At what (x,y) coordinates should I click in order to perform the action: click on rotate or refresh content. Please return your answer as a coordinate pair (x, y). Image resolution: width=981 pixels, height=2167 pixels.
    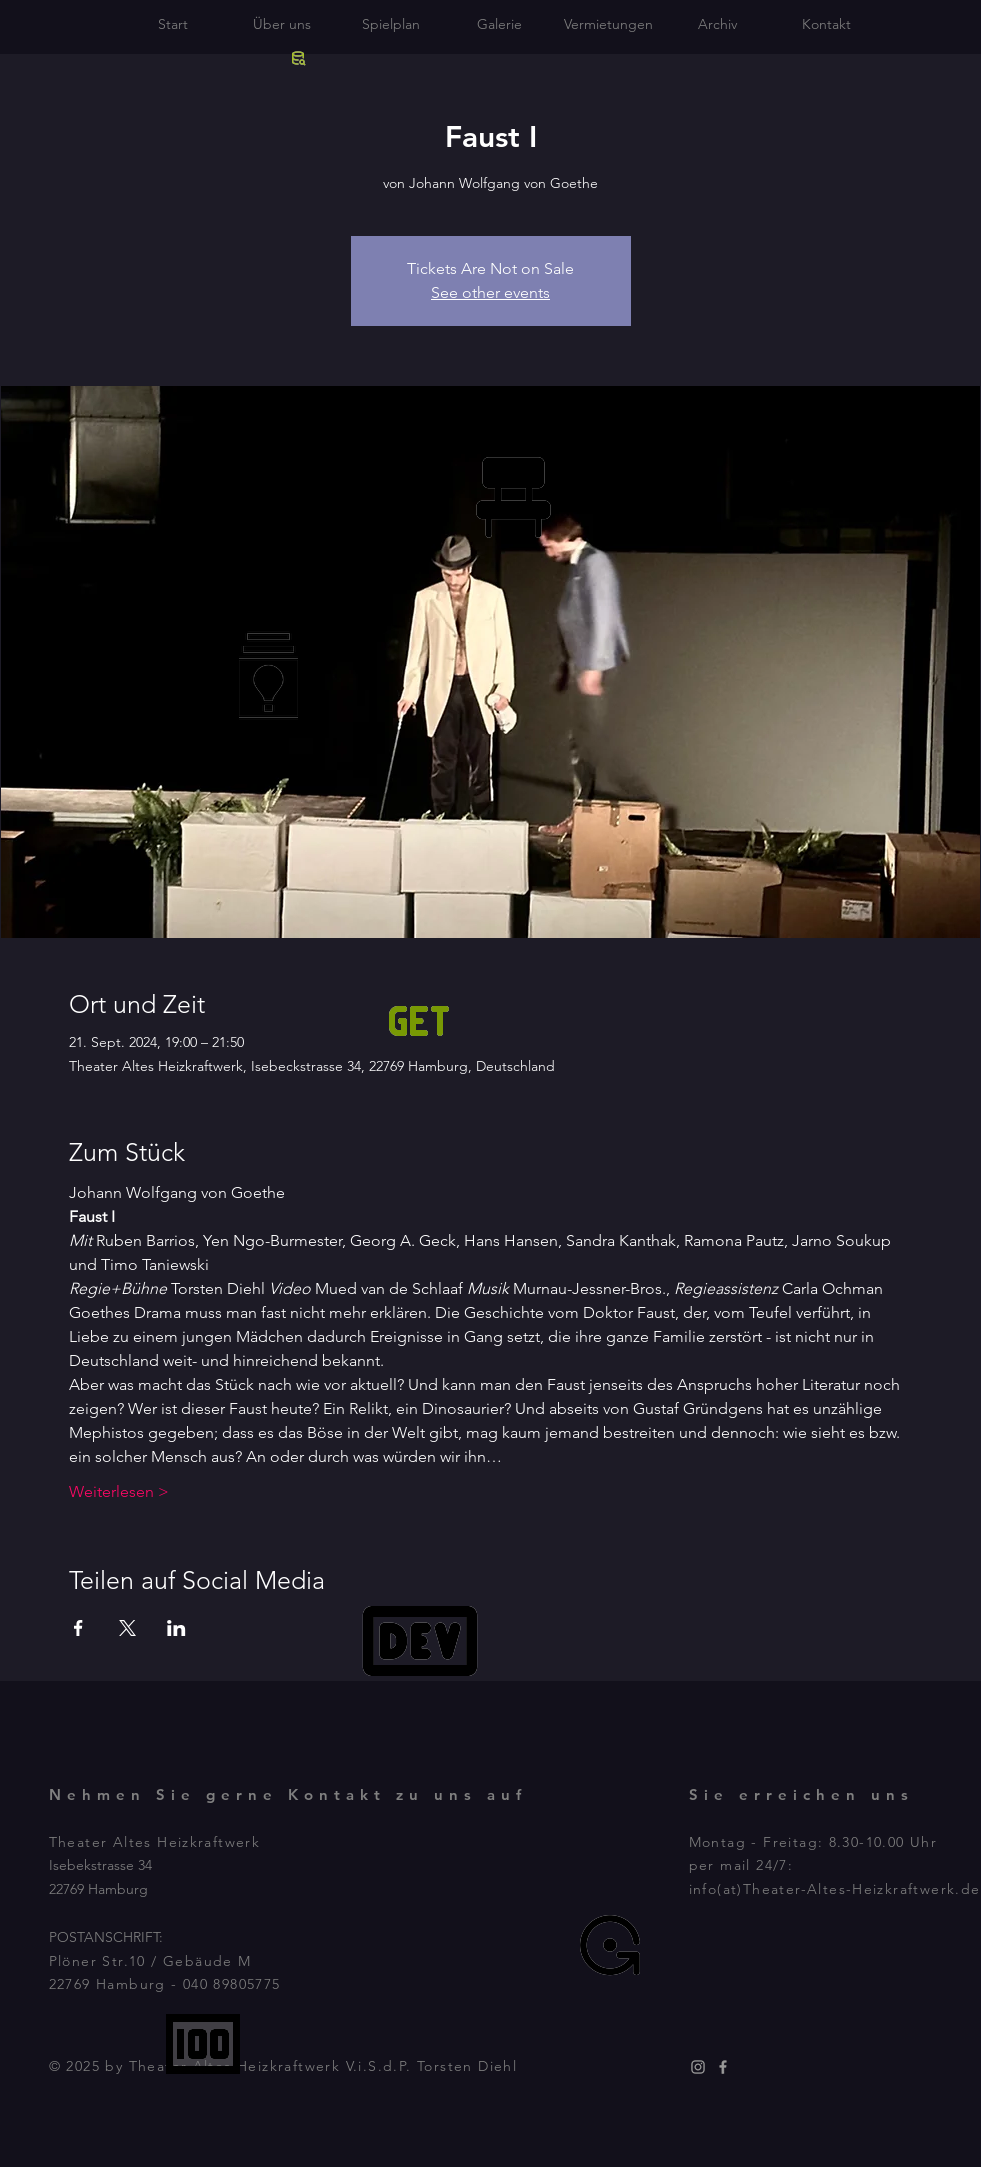
    Looking at the image, I should click on (610, 1945).